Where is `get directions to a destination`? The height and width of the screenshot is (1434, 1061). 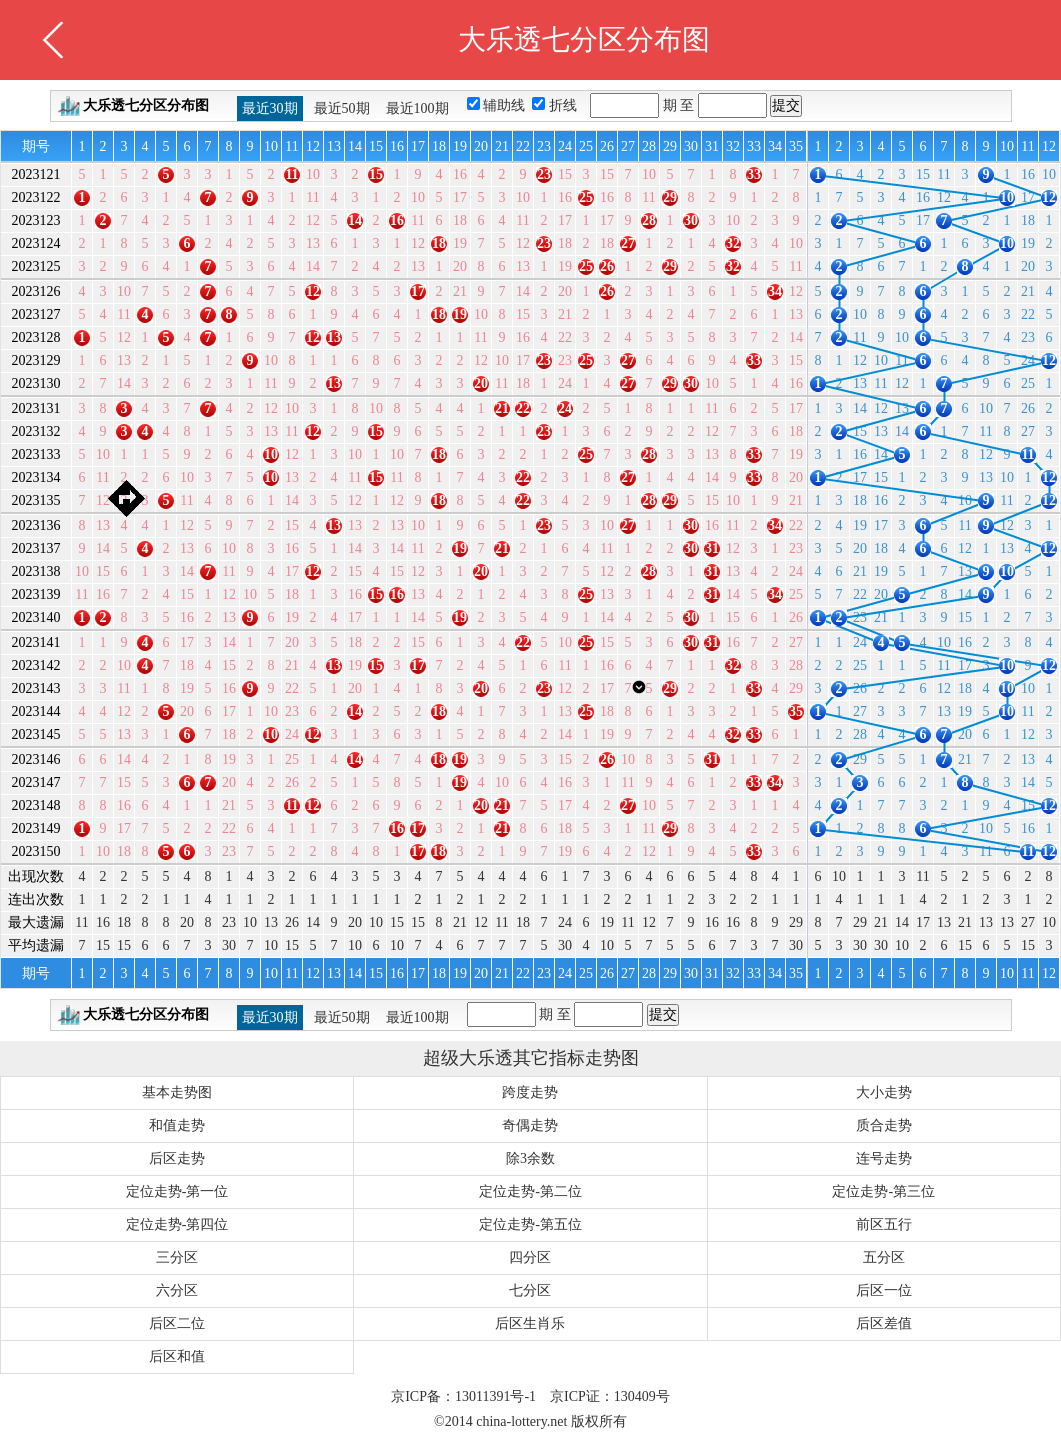 get directions to a destination is located at coordinates (126, 498).